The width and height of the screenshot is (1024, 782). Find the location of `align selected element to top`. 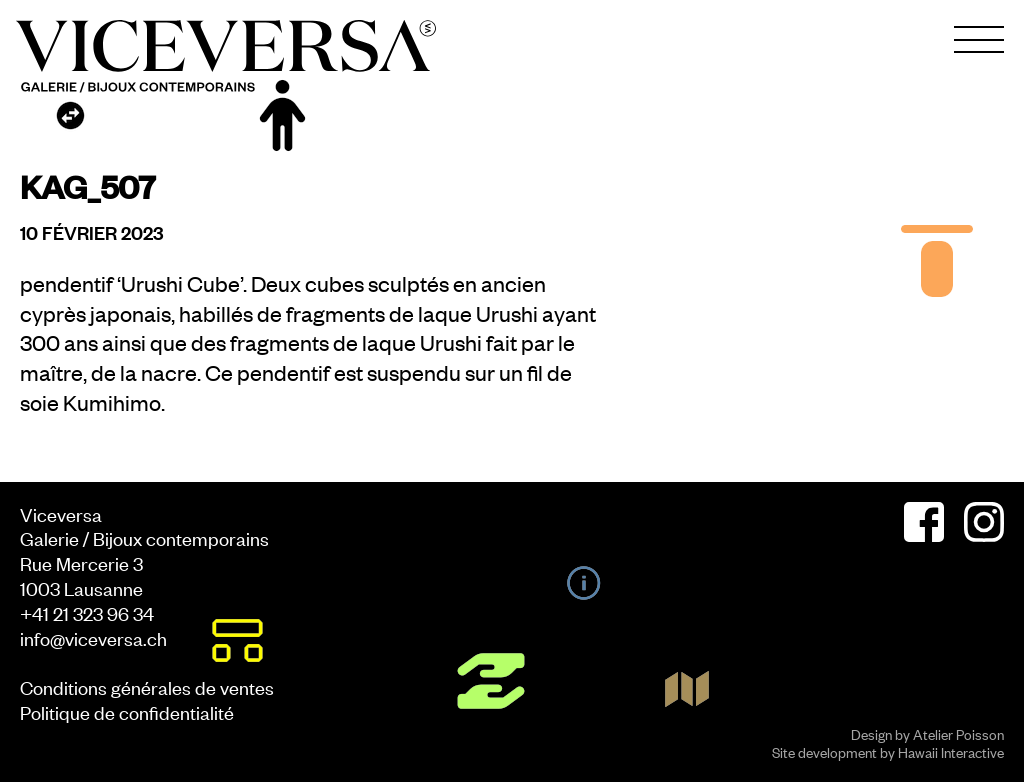

align selected element to top is located at coordinates (937, 261).